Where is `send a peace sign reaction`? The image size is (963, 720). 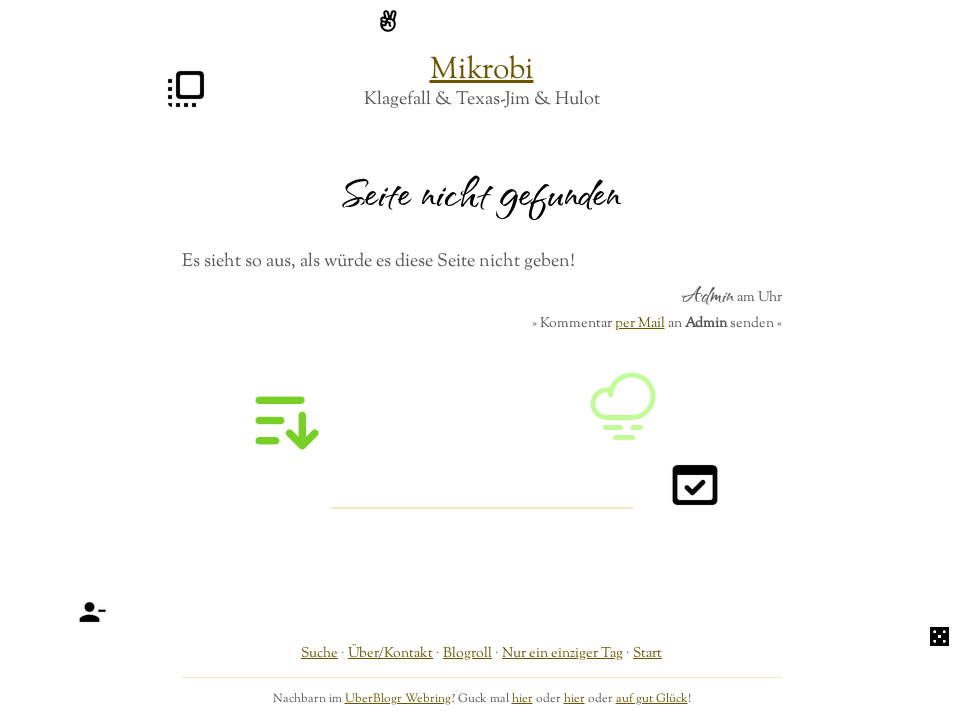
send a peace sign reaction is located at coordinates (388, 21).